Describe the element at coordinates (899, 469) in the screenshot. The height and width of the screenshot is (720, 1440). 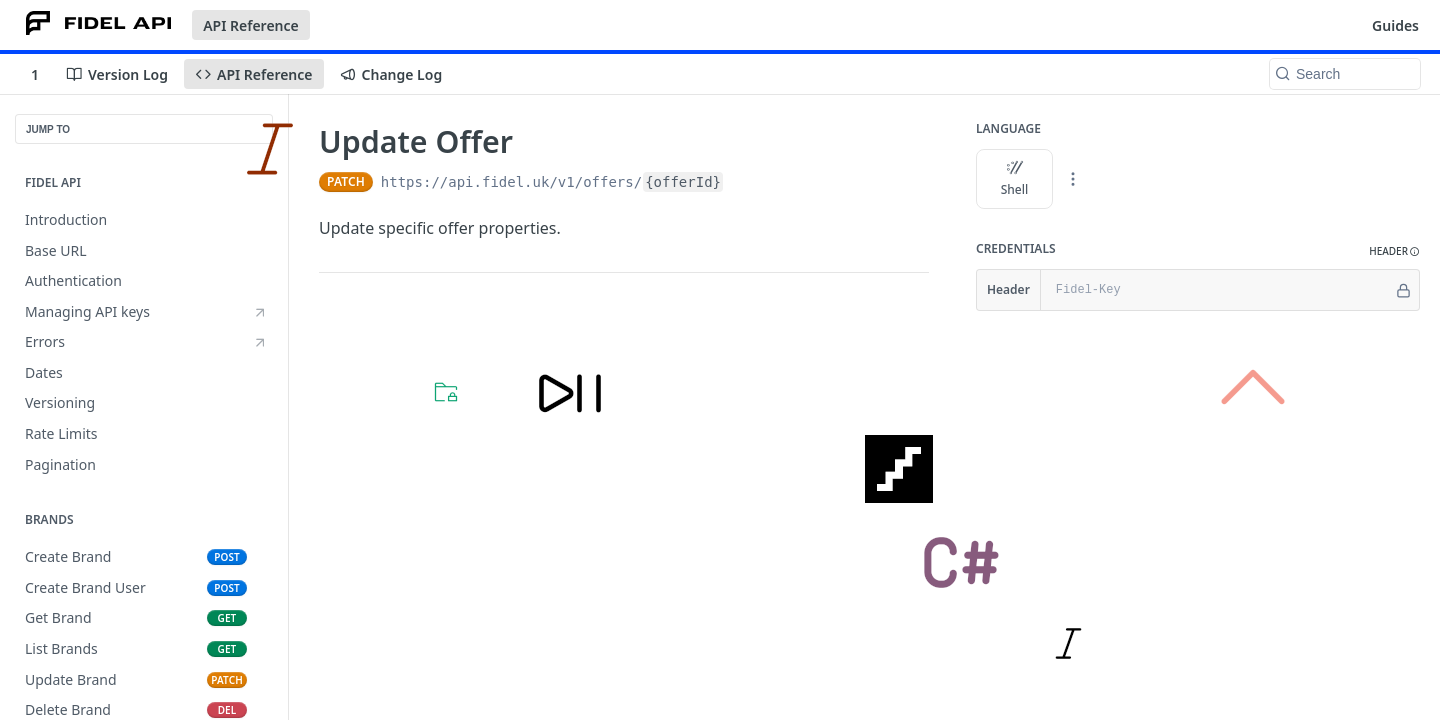
I see `indicates stairs or stairway access` at that location.